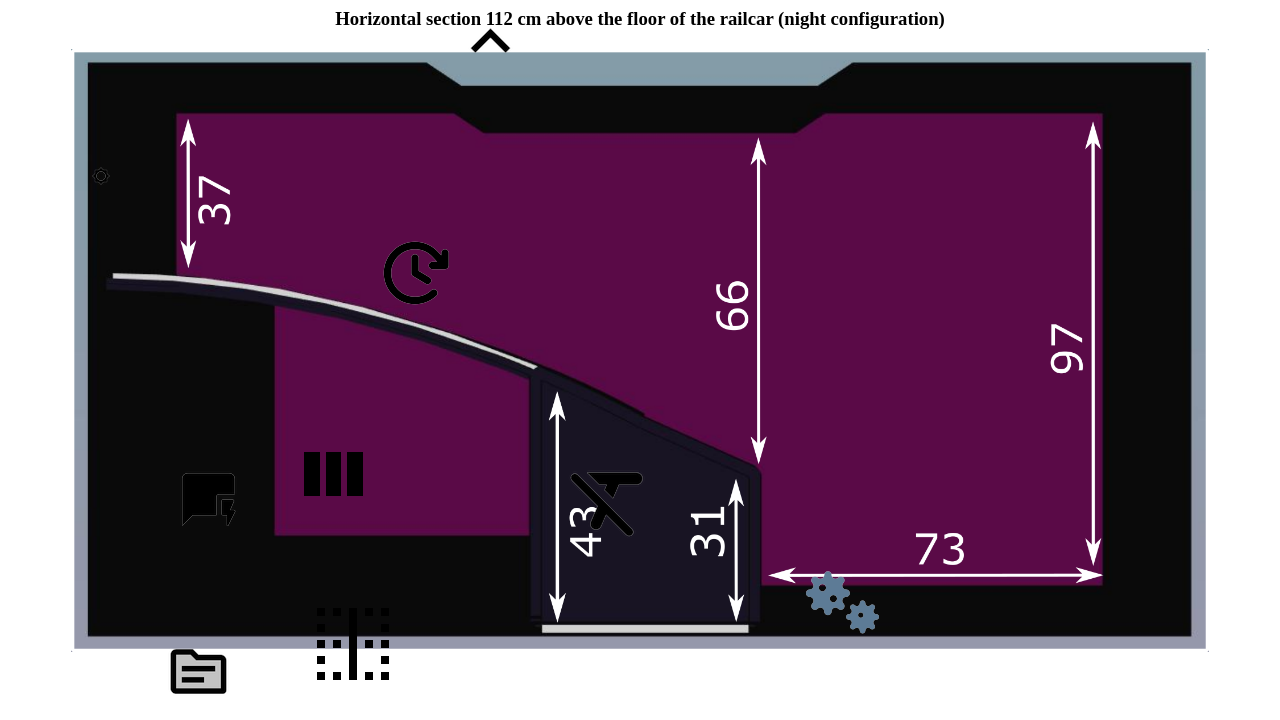 The image size is (1280, 720). Describe the element at coordinates (842, 600) in the screenshot. I see `view detected viruses or threats` at that location.